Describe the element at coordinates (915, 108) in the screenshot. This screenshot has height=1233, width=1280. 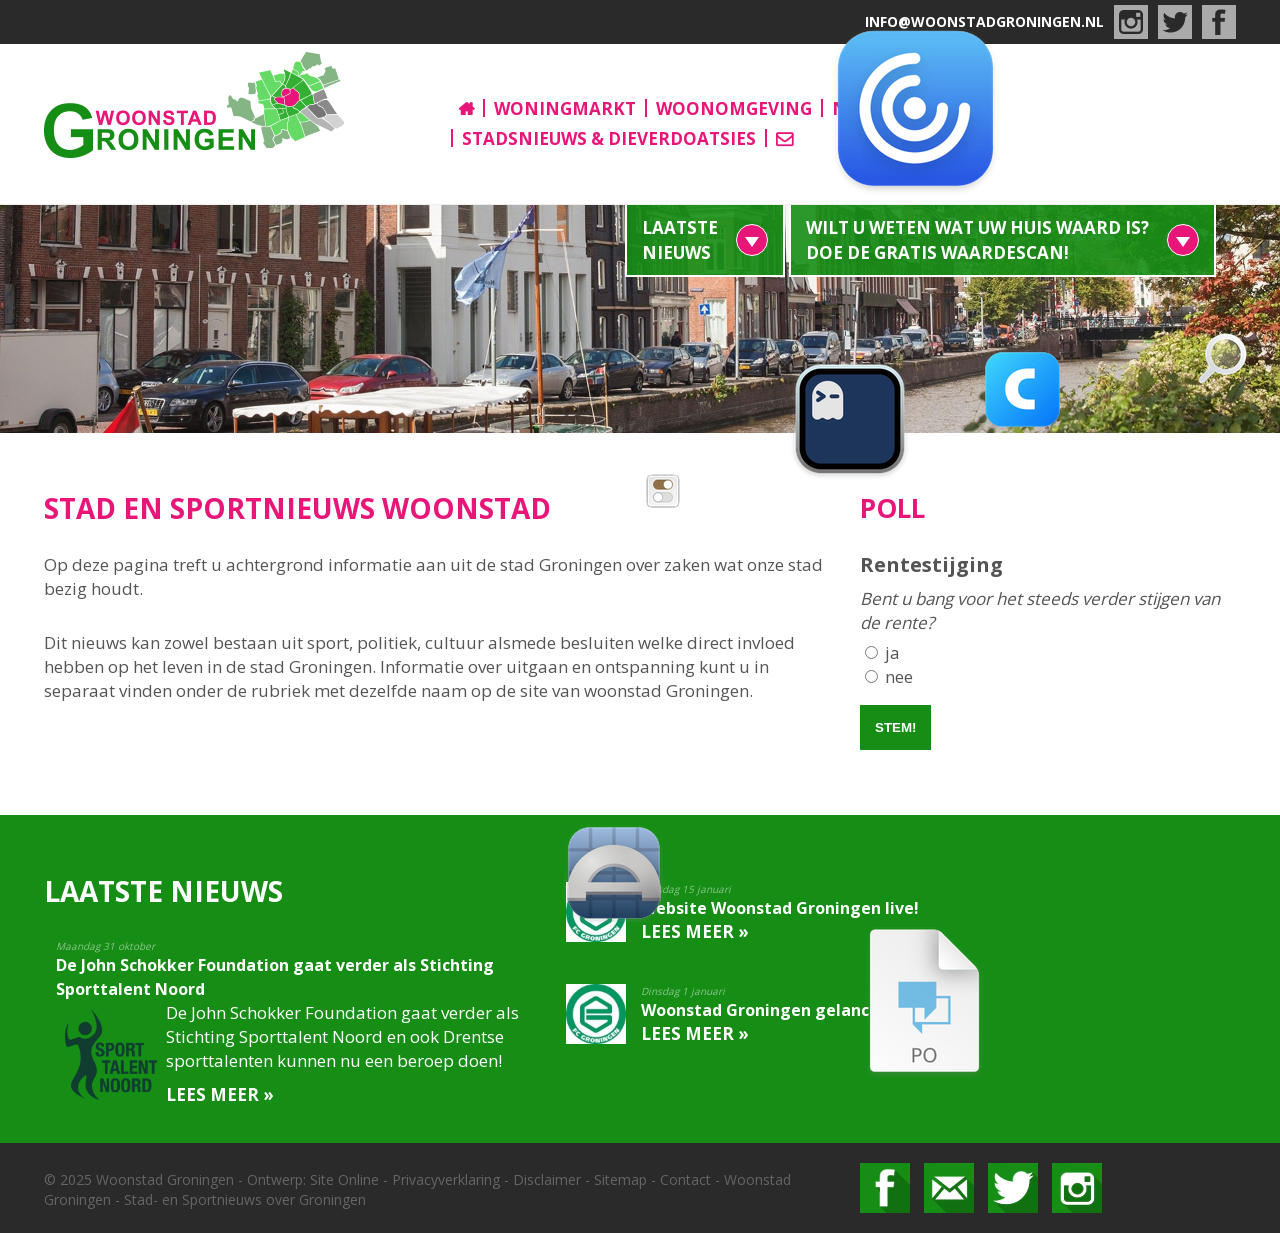
I see `open citrix workspace app` at that location.